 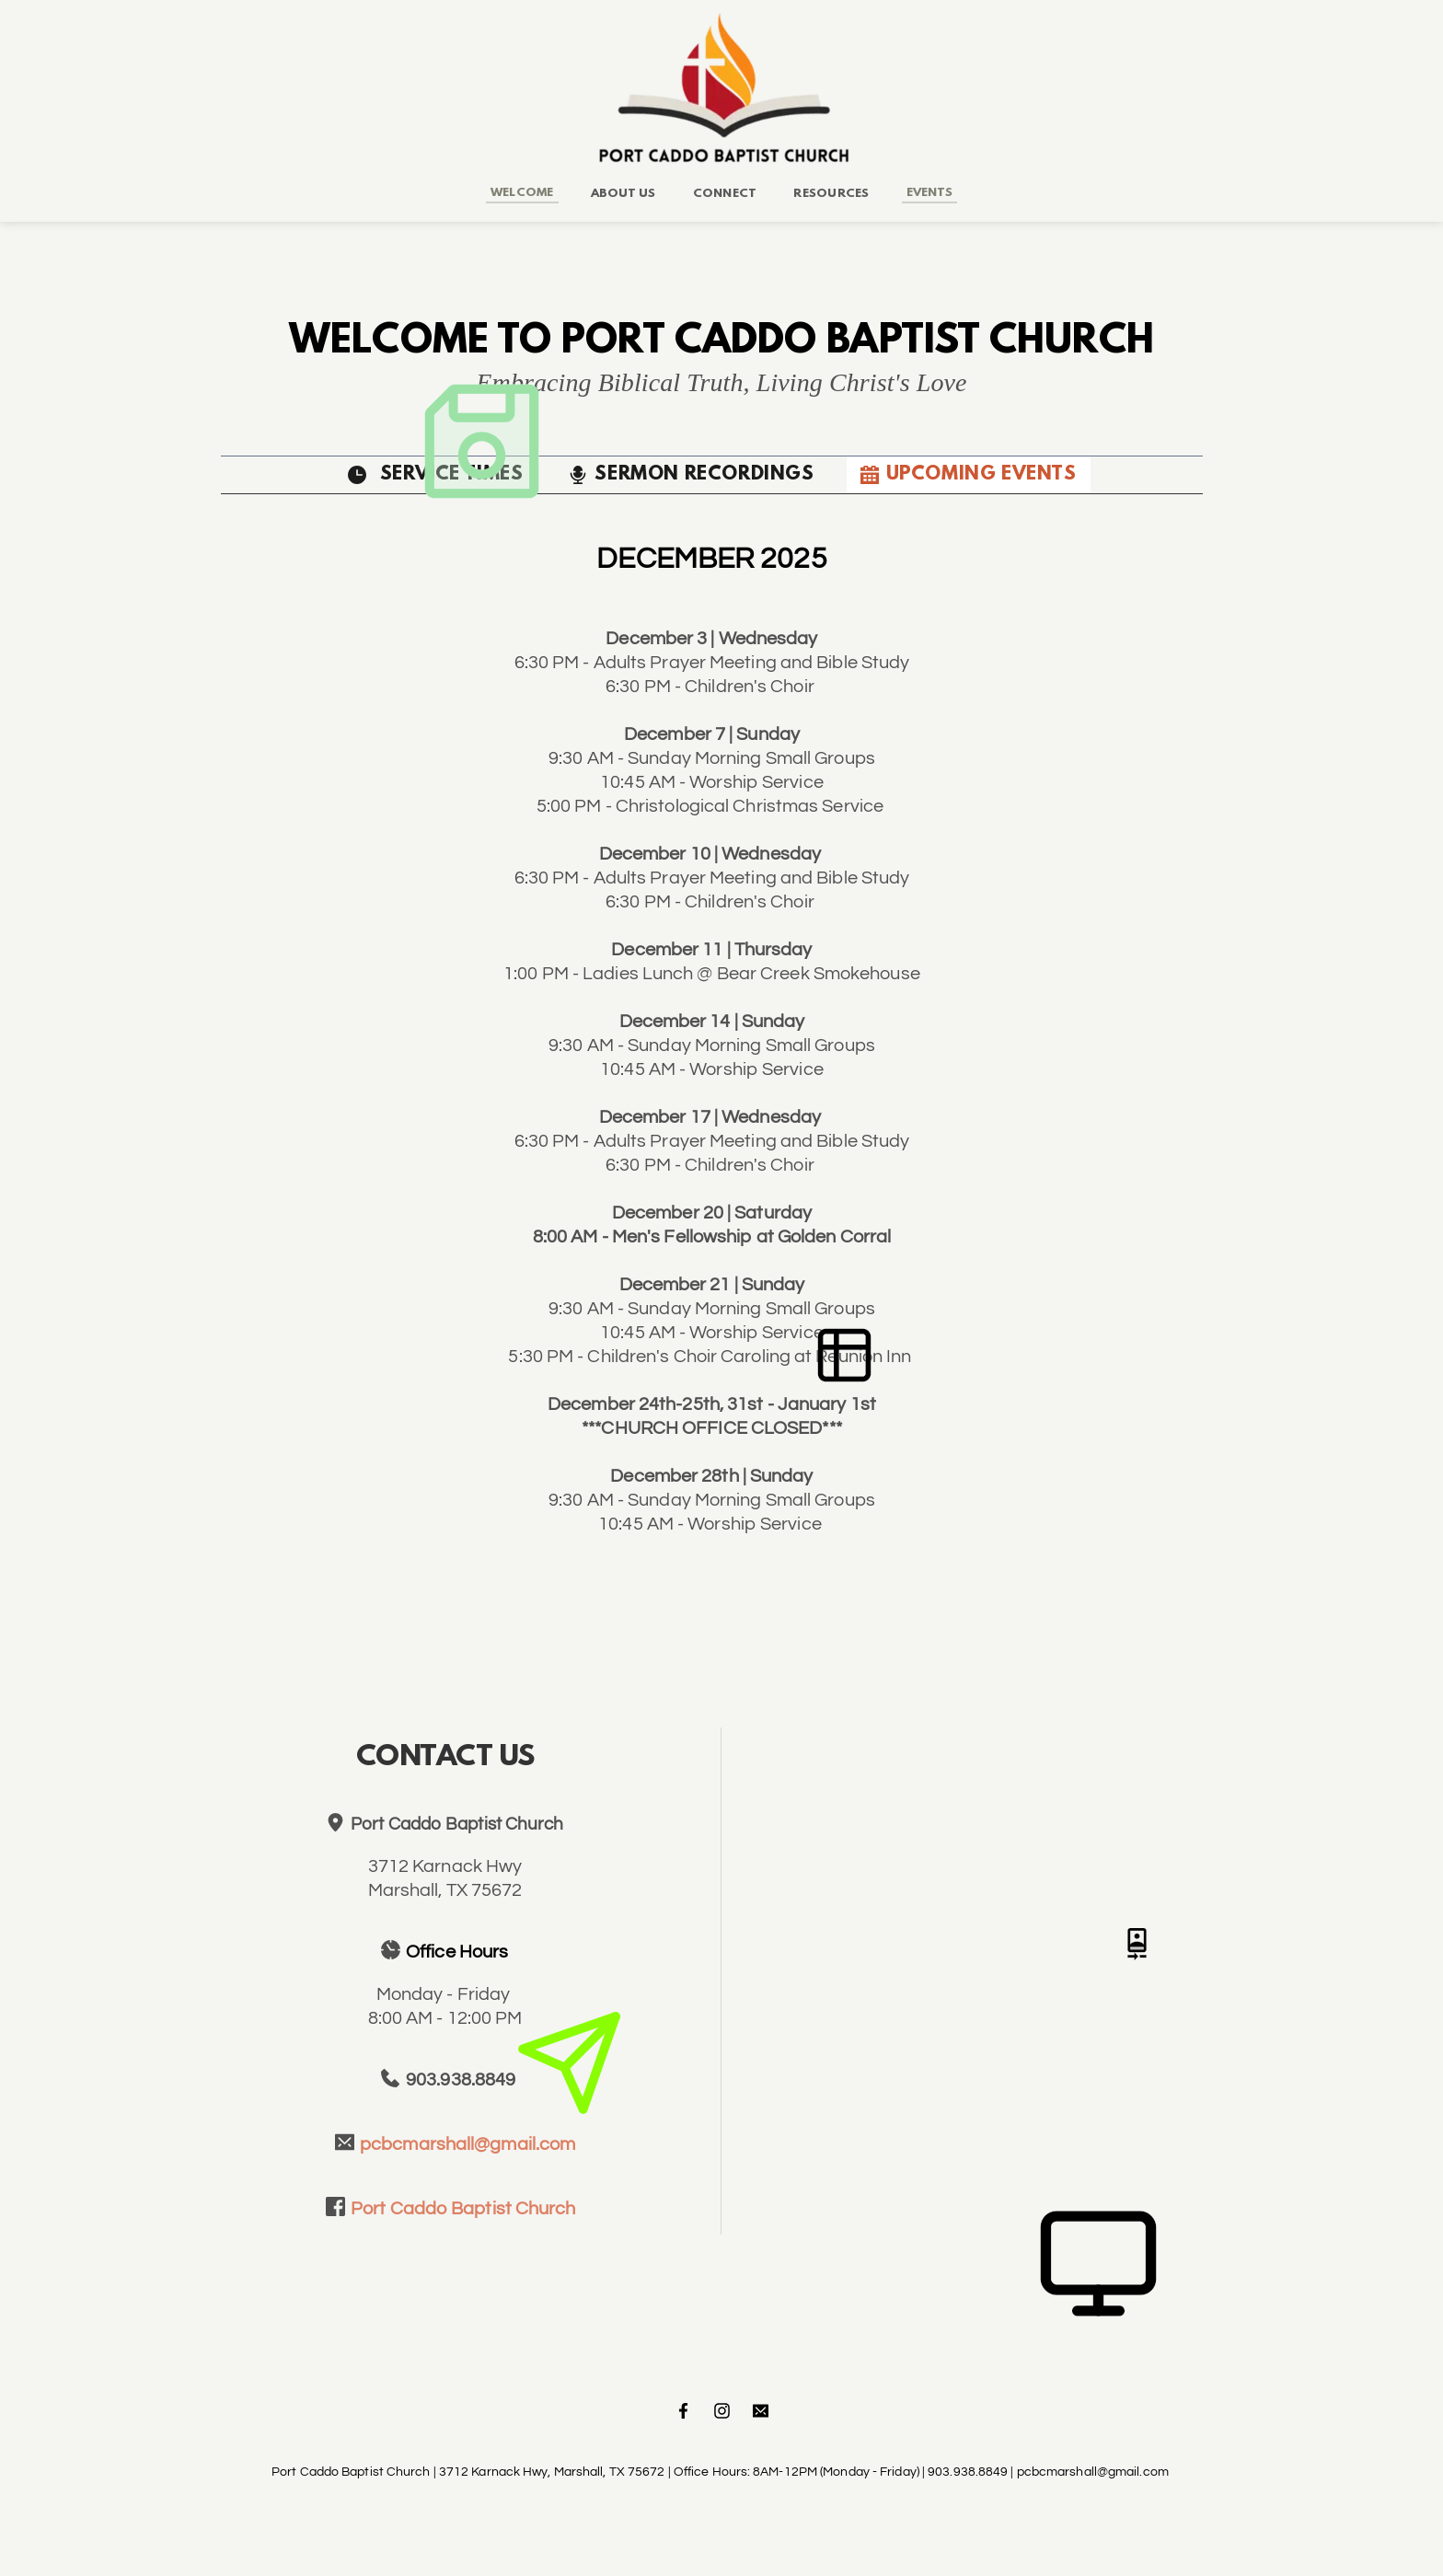 What do you see at coordinates (844, 1355) in the screenshot?
I see `view data in table format` at bounding box center [844, 1355].